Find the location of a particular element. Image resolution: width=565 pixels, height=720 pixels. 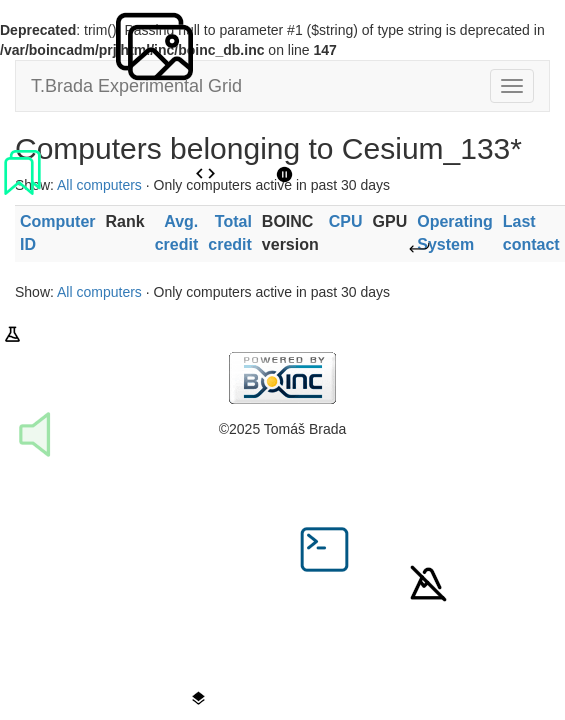

access experimental or beta features is located at coordinates (12, 334).